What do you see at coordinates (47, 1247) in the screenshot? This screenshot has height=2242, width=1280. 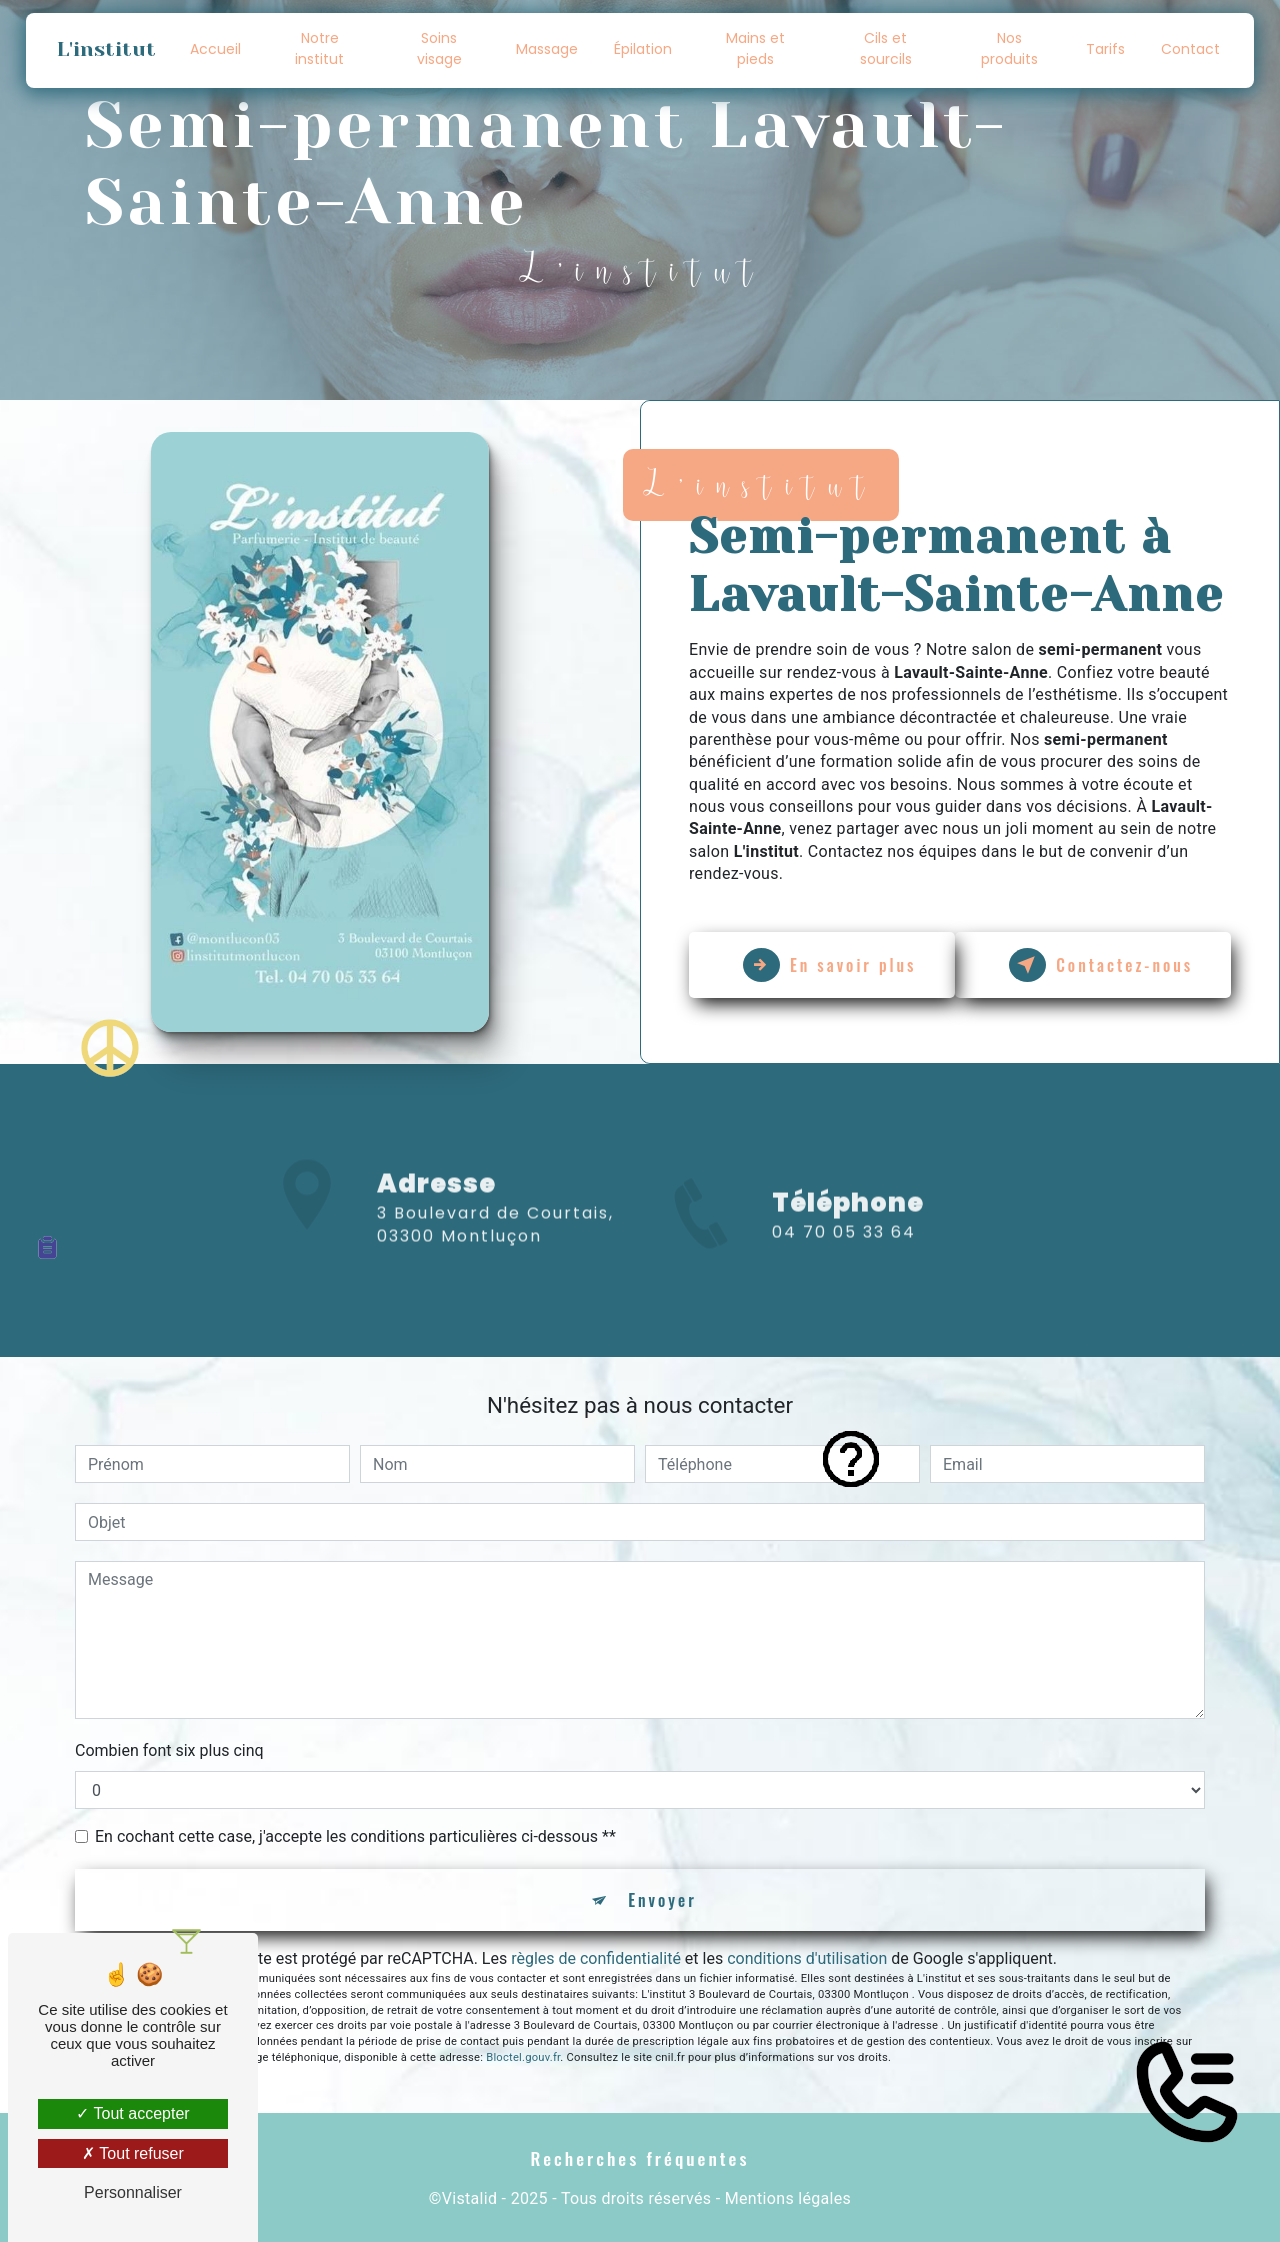 I see `view clipboard contents` at bounding box center [47, 1247].